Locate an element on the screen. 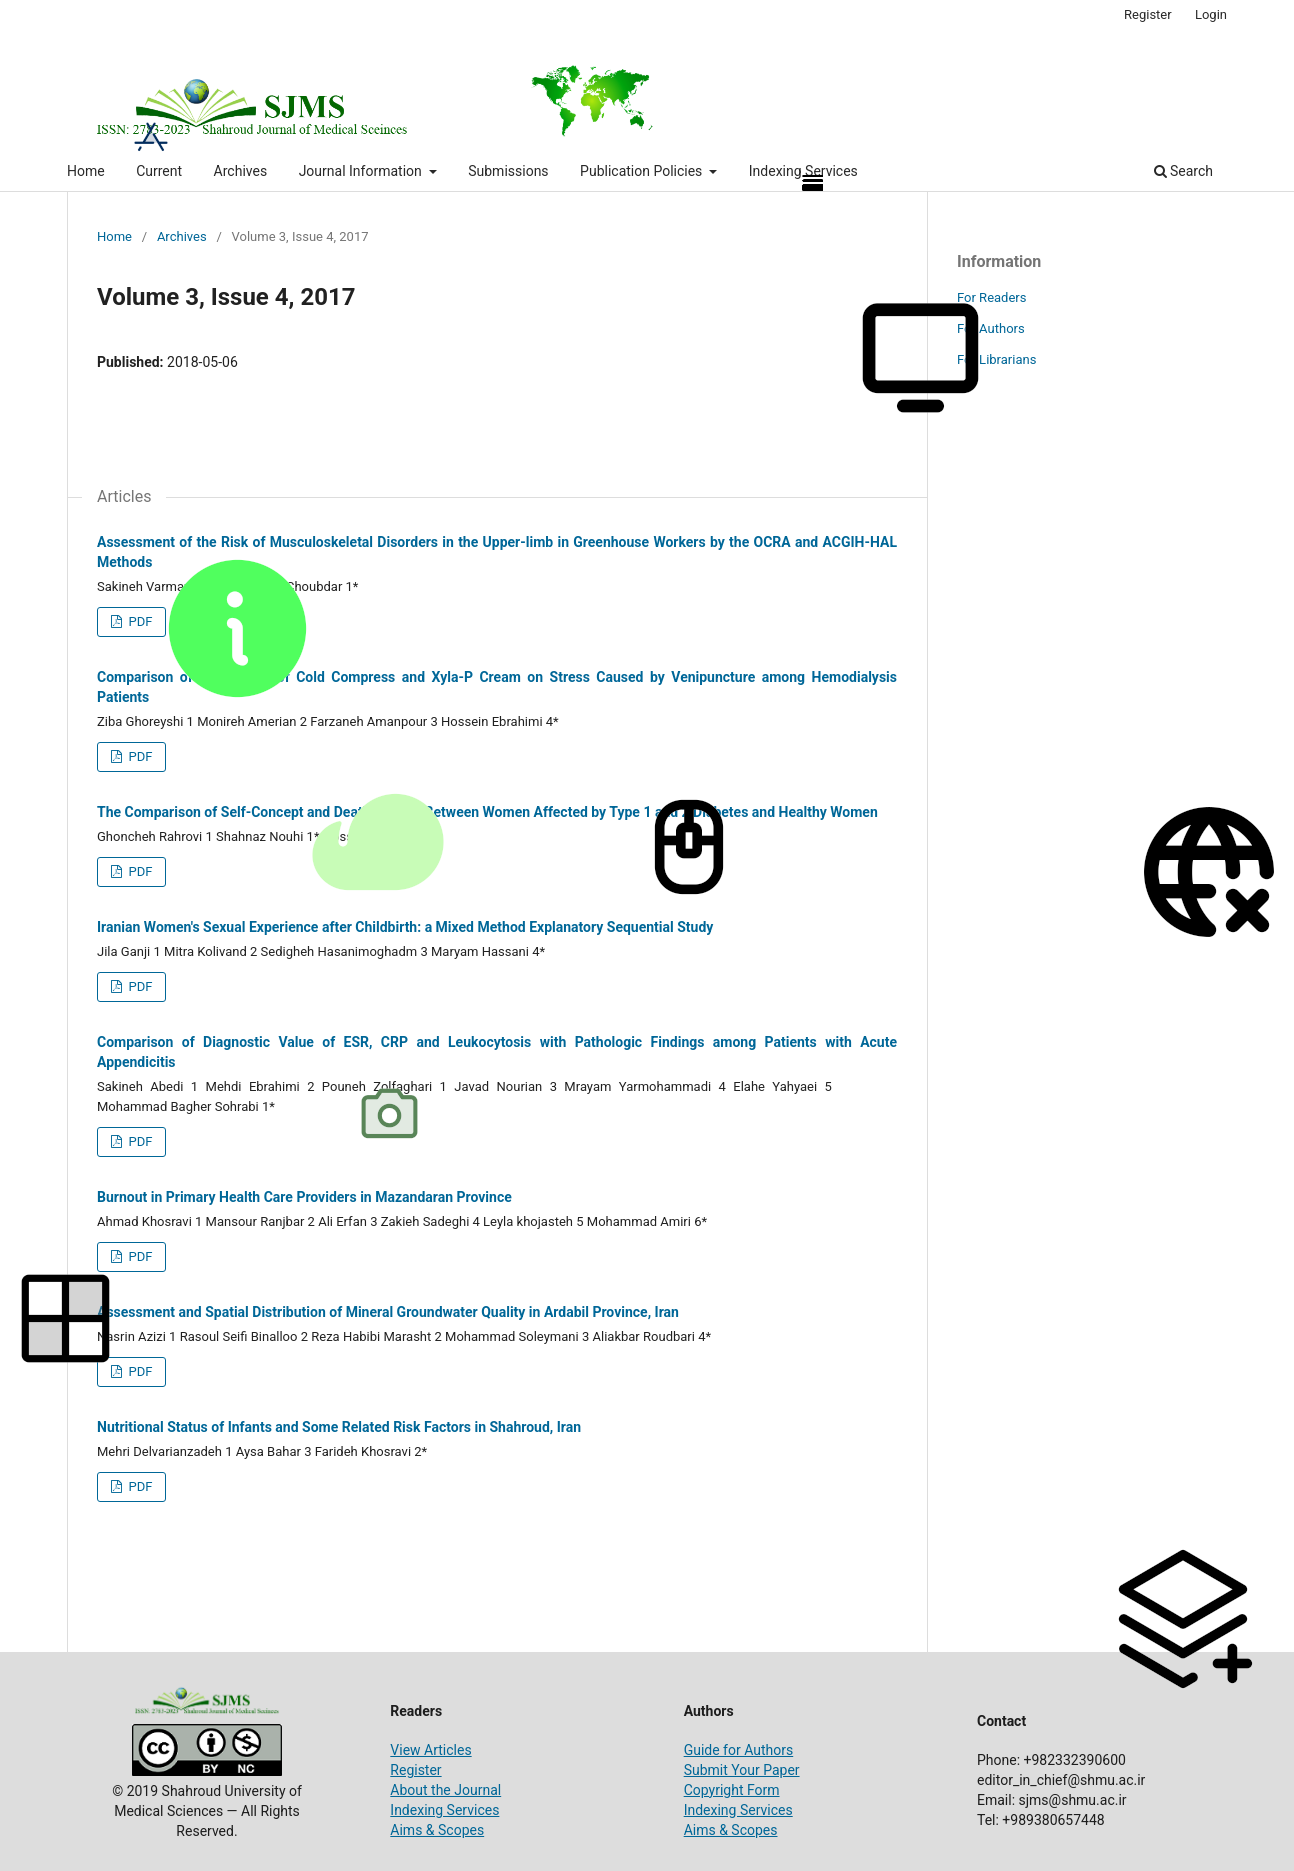 This screenshot has height=1871, width=1294. indicates transparency in image editing is located at coordinates (65, 1318).